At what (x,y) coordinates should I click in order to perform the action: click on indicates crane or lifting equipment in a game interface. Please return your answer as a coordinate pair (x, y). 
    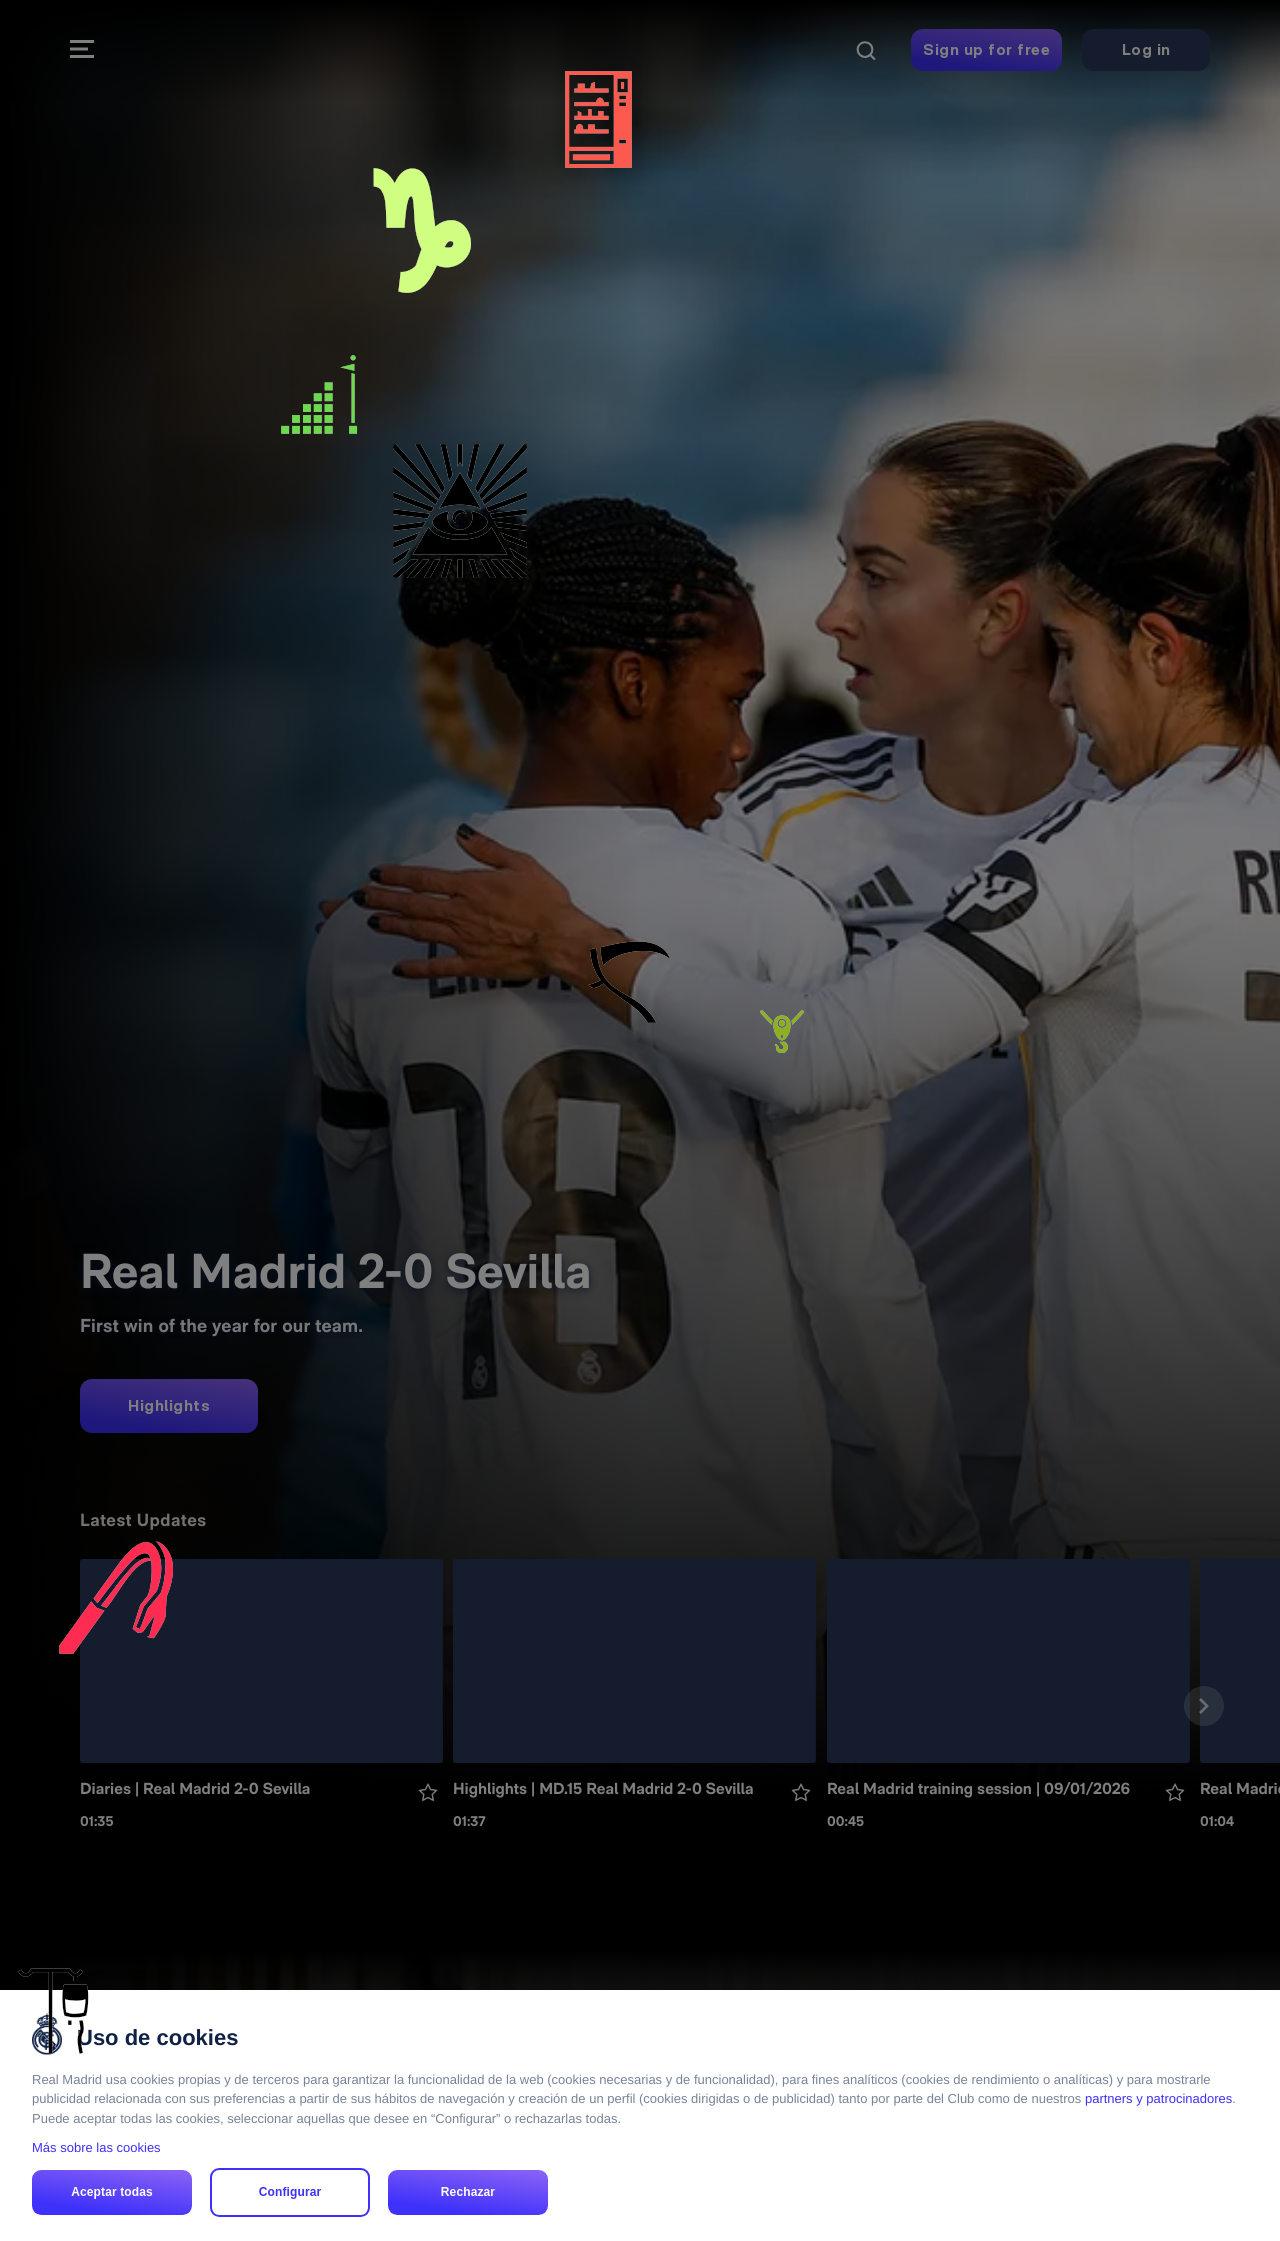
    Looking at the image, I should click on (782, 1032).